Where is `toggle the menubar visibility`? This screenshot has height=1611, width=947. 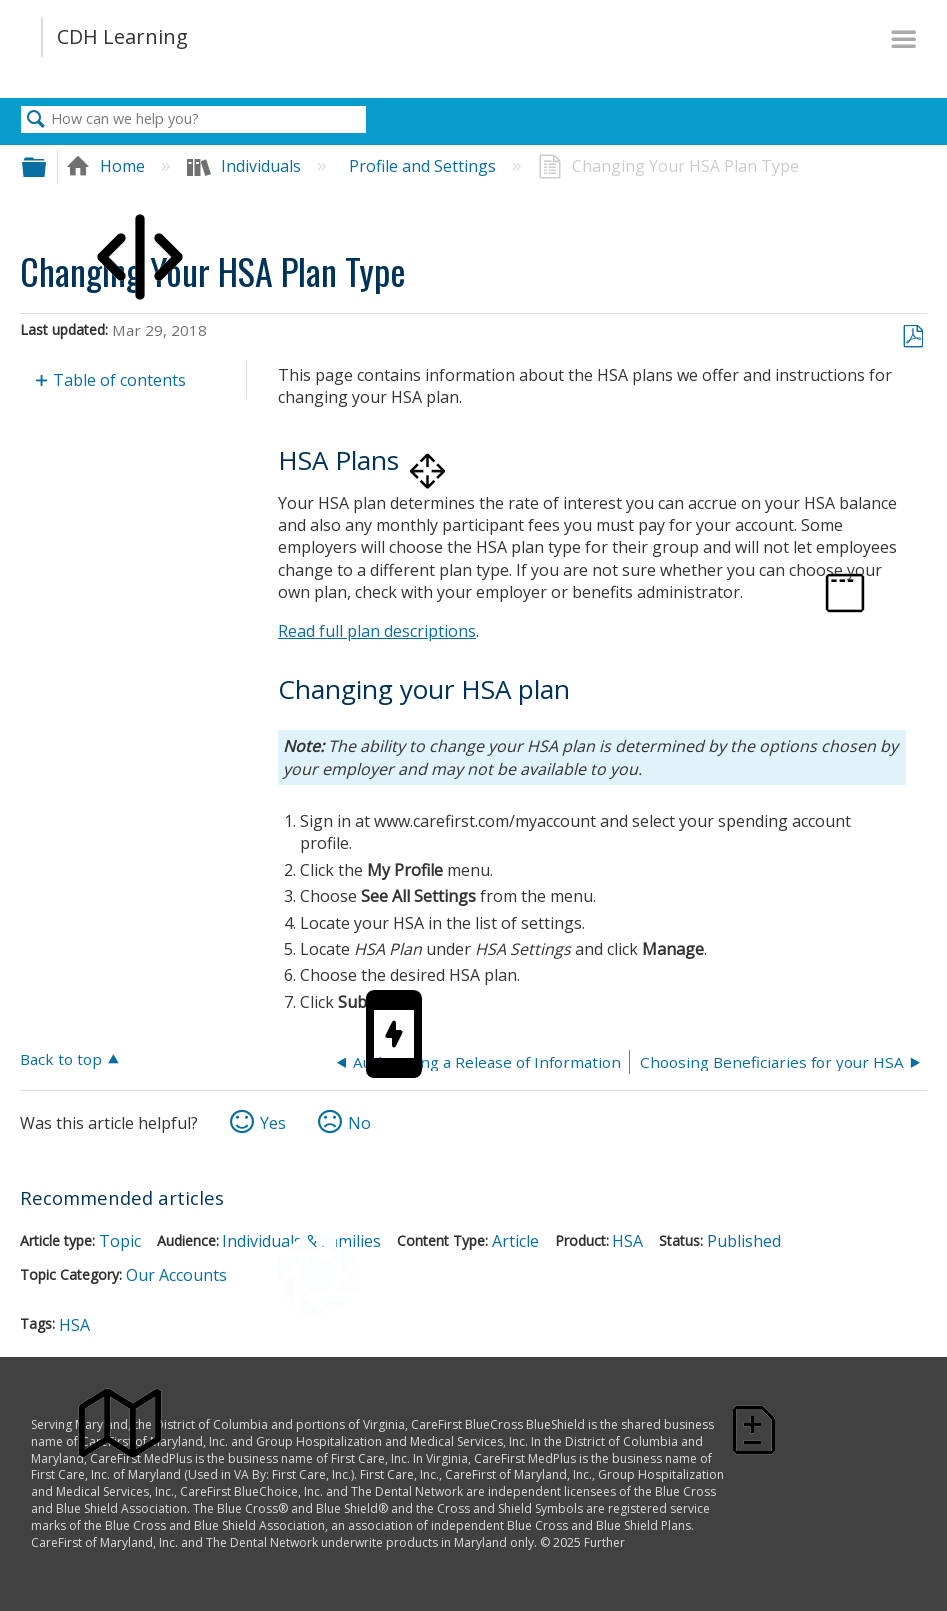 toggle the menubar visibility is located at coordinates (845, 593).